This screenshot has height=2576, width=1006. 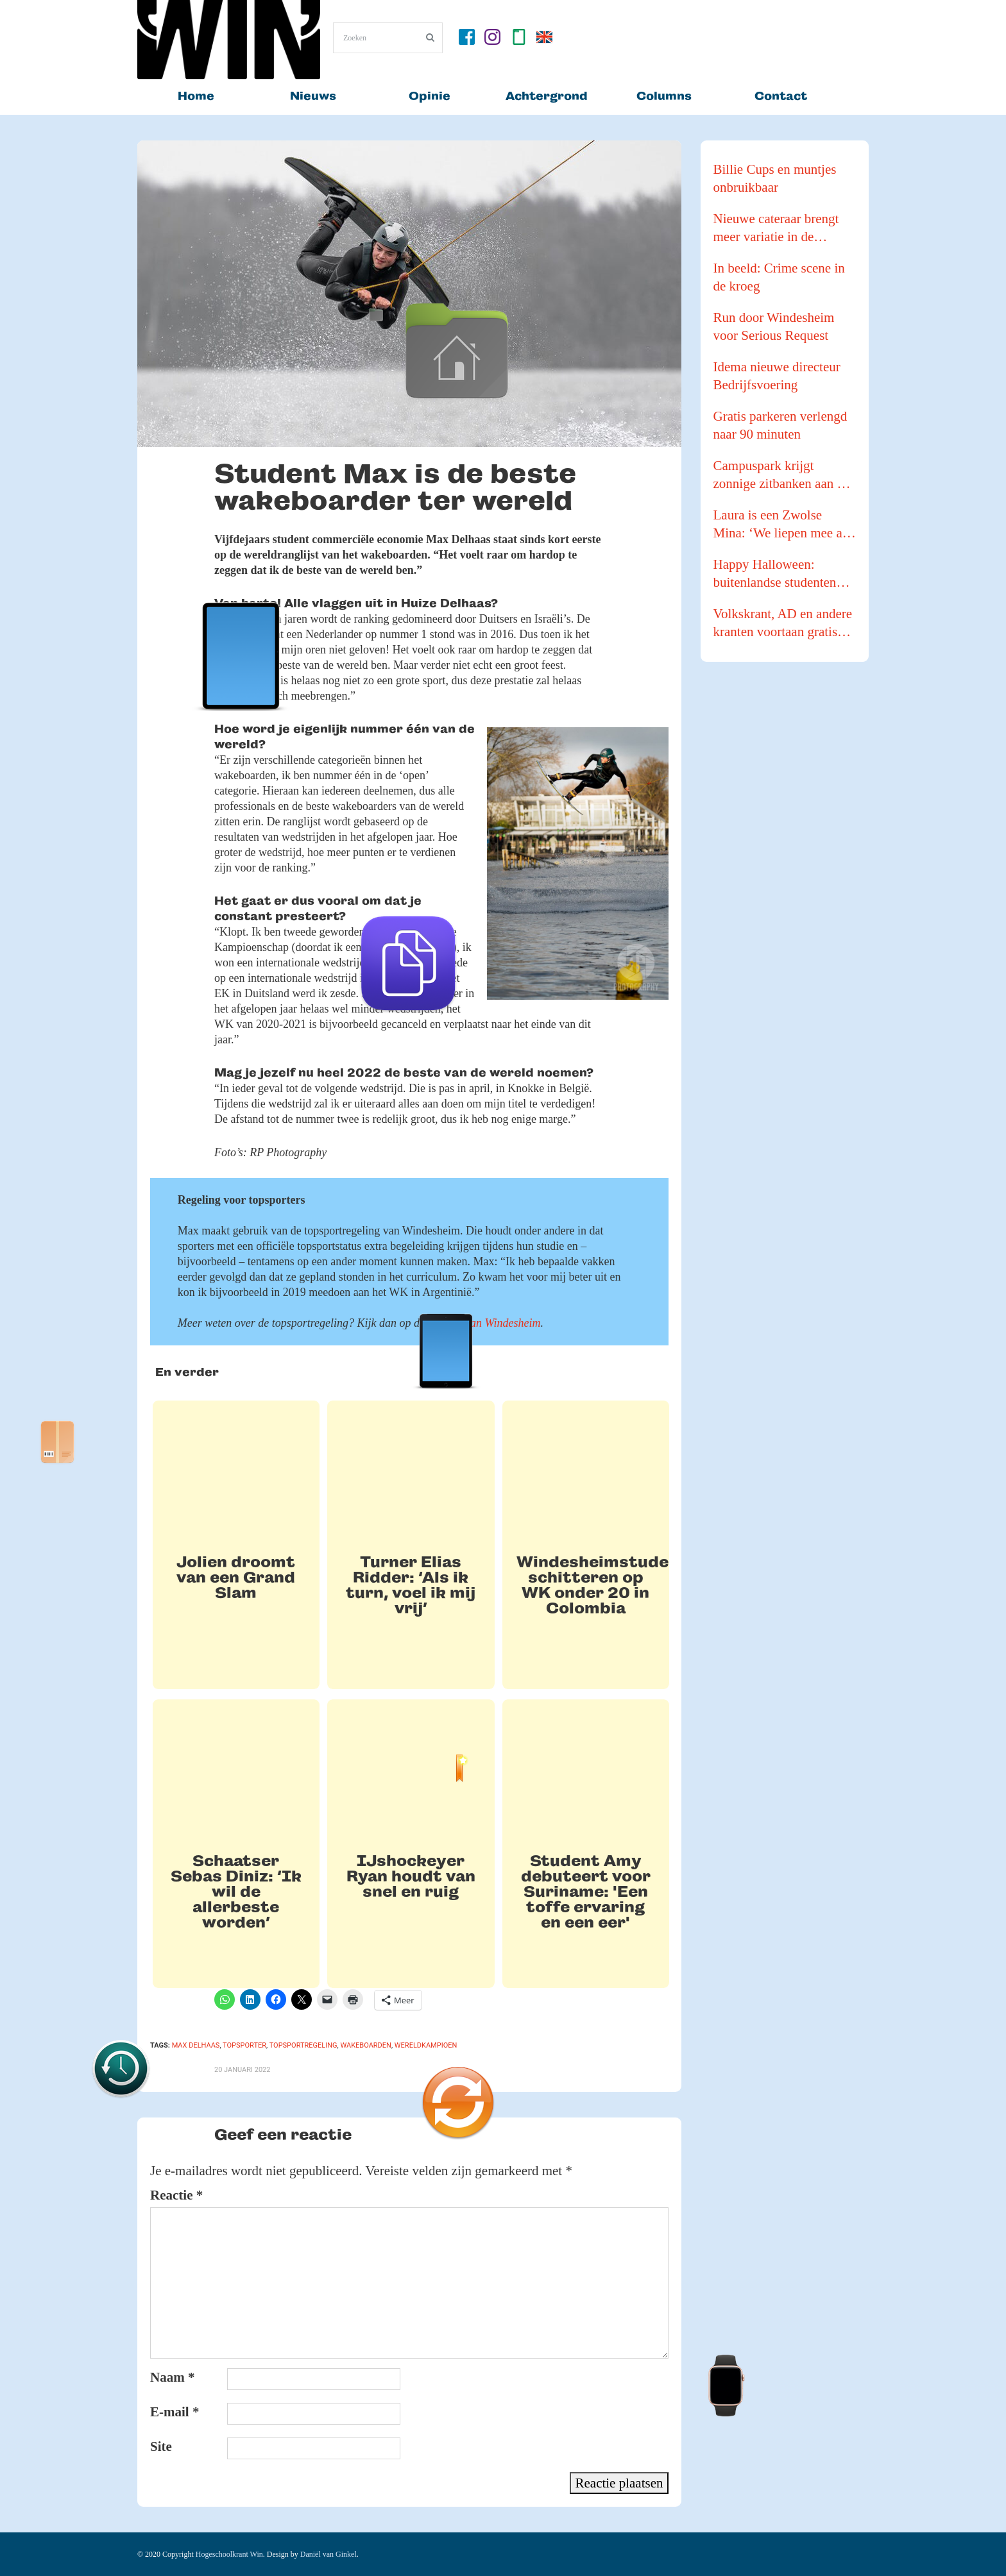 What do you see at coordinates (57, 1442) in the screenshot?
I see `compressed or archived file type indicator` at bounding box center [57, 1442].